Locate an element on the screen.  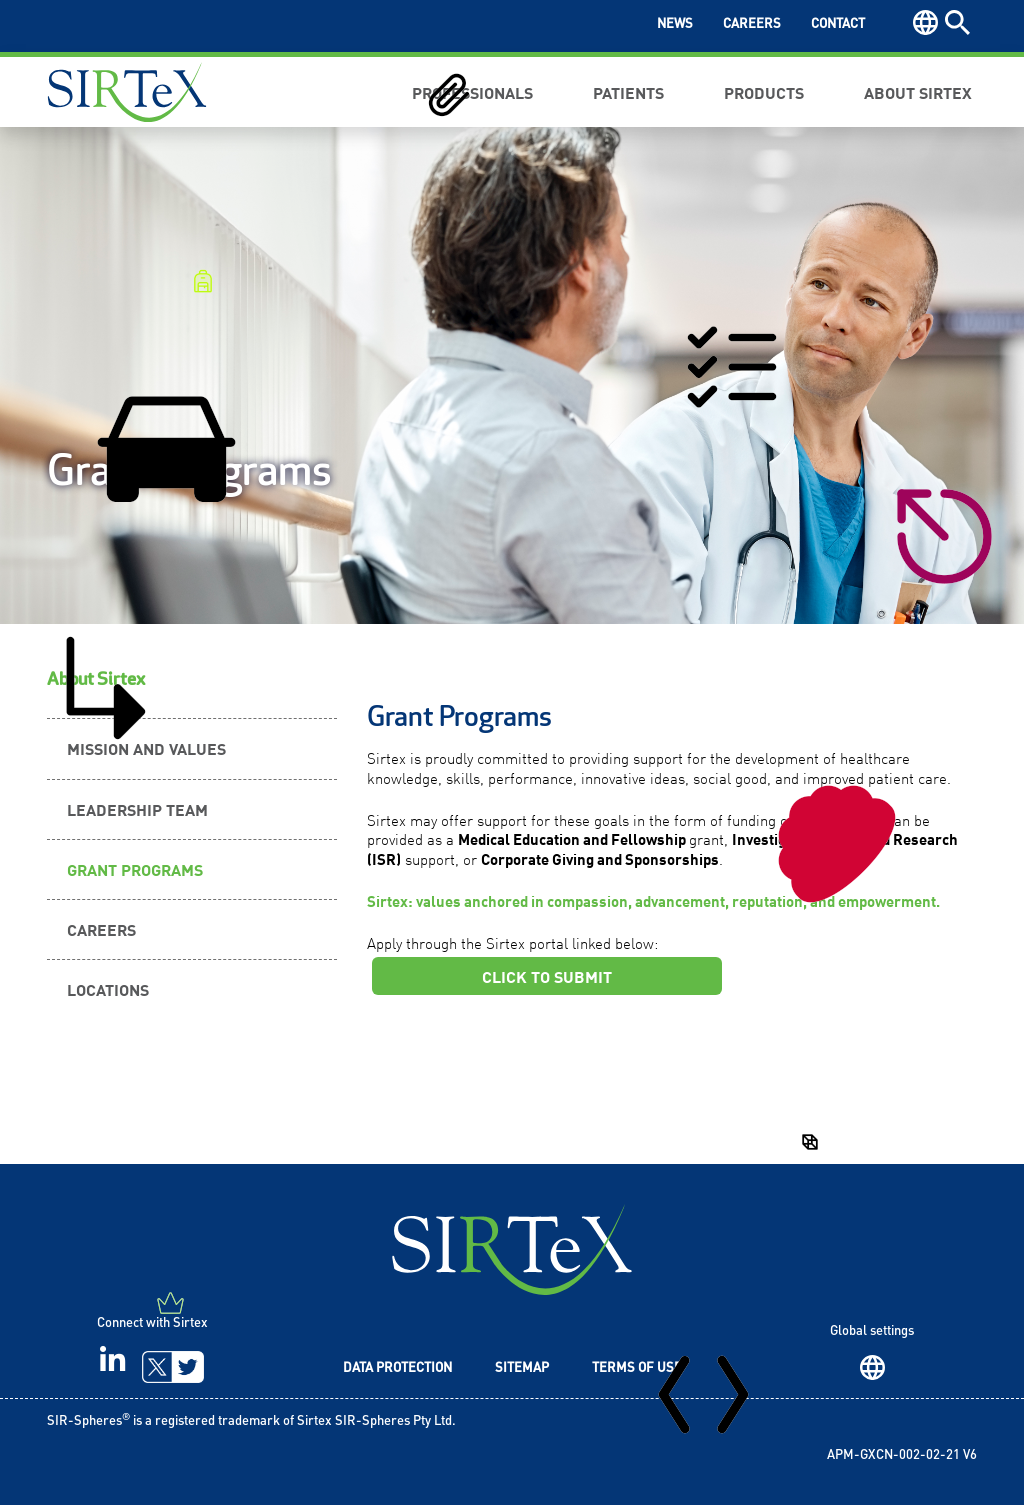
view completed tasks or checklist is located at coordinates (732, 367).